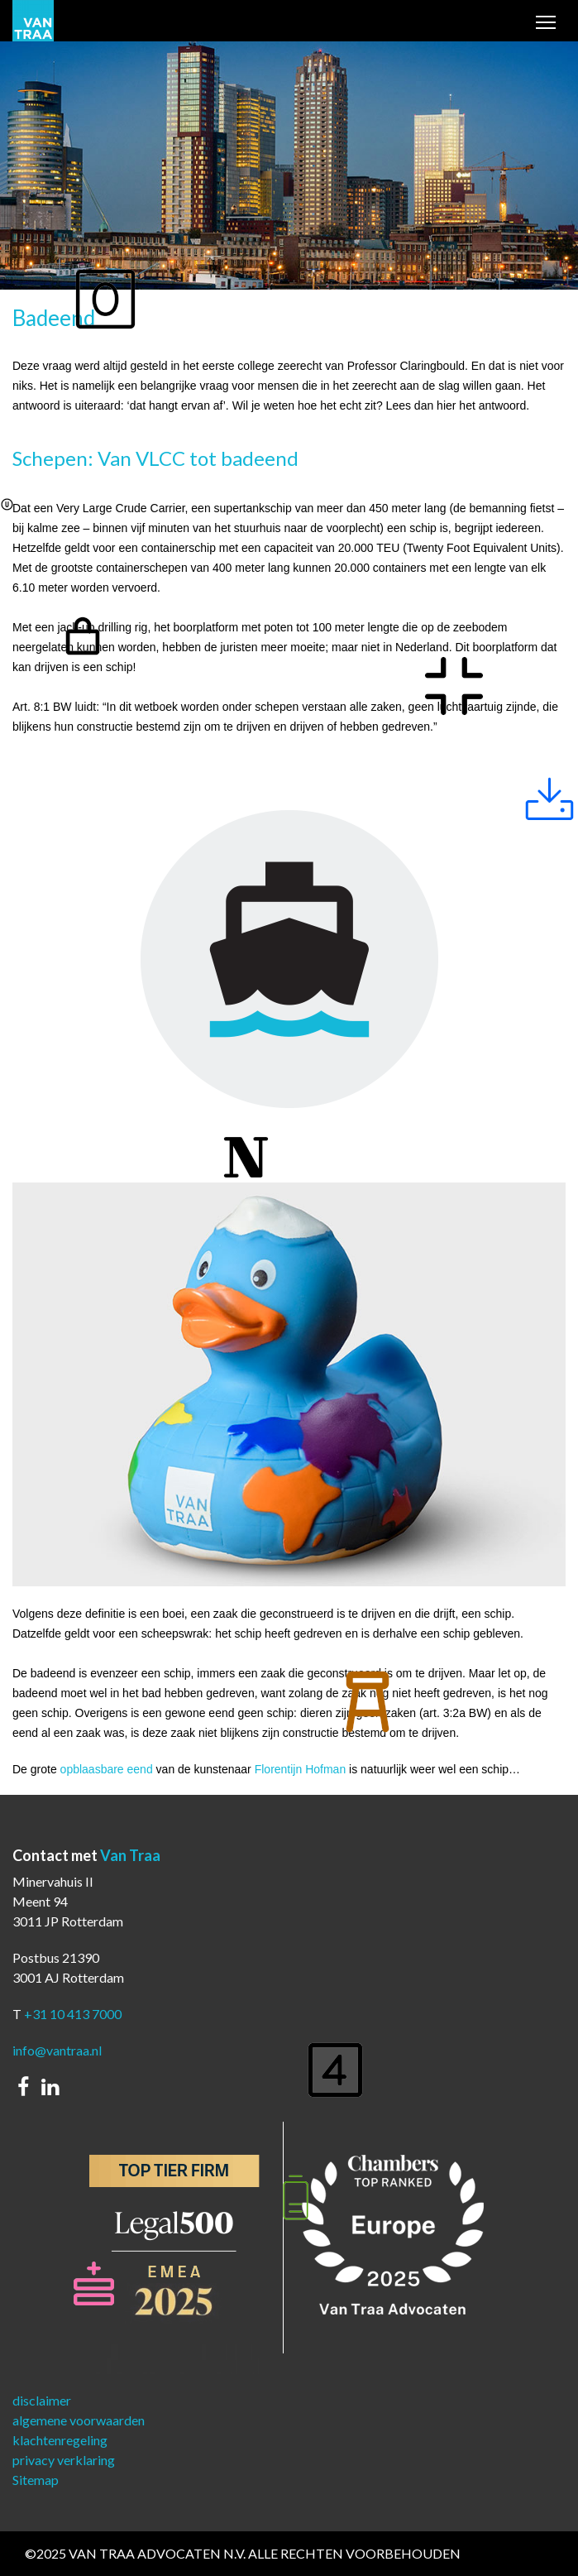 The image size is (578, 2576). I want to click on add a new row at the top, so click(93, 2286).